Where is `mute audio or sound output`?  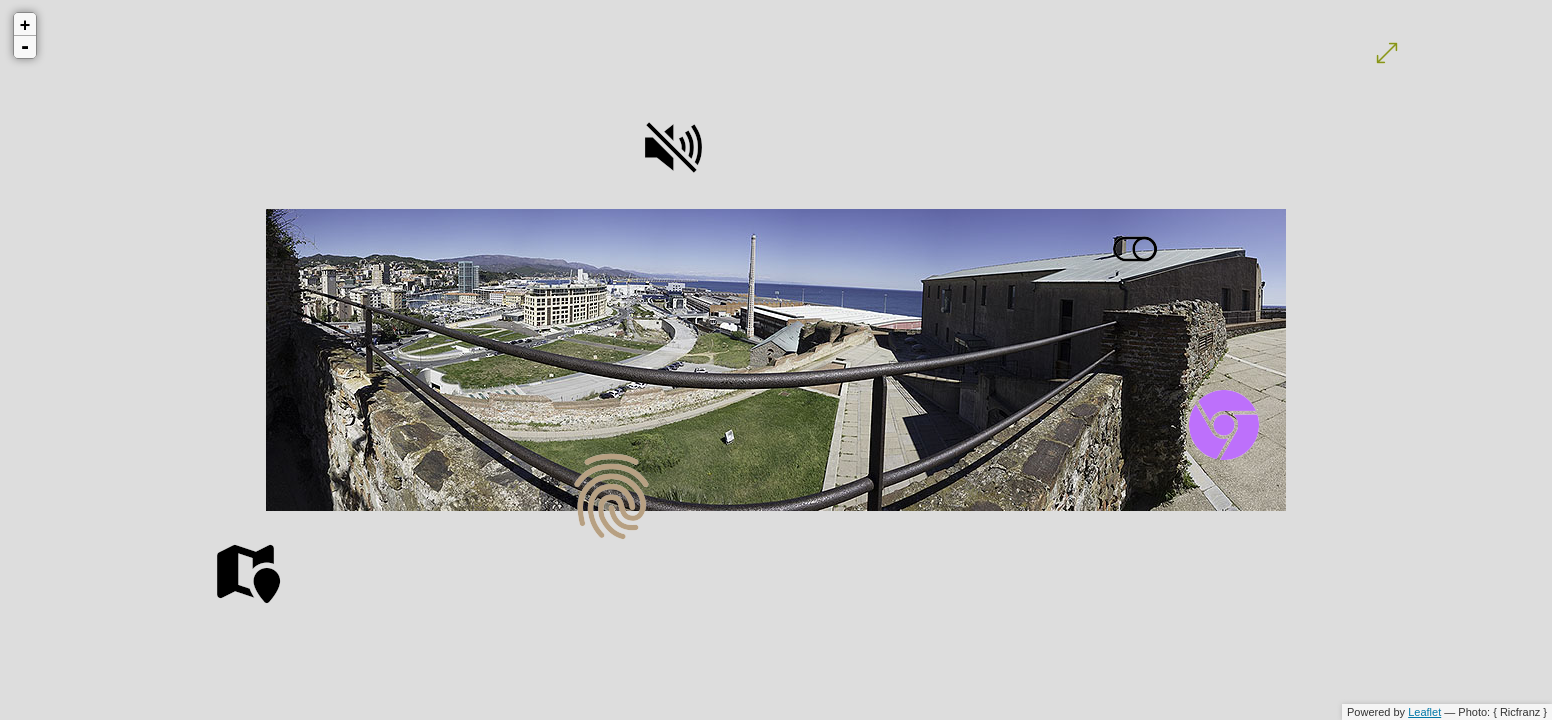
mute audio or sound output is located at coordinates (673, 147).